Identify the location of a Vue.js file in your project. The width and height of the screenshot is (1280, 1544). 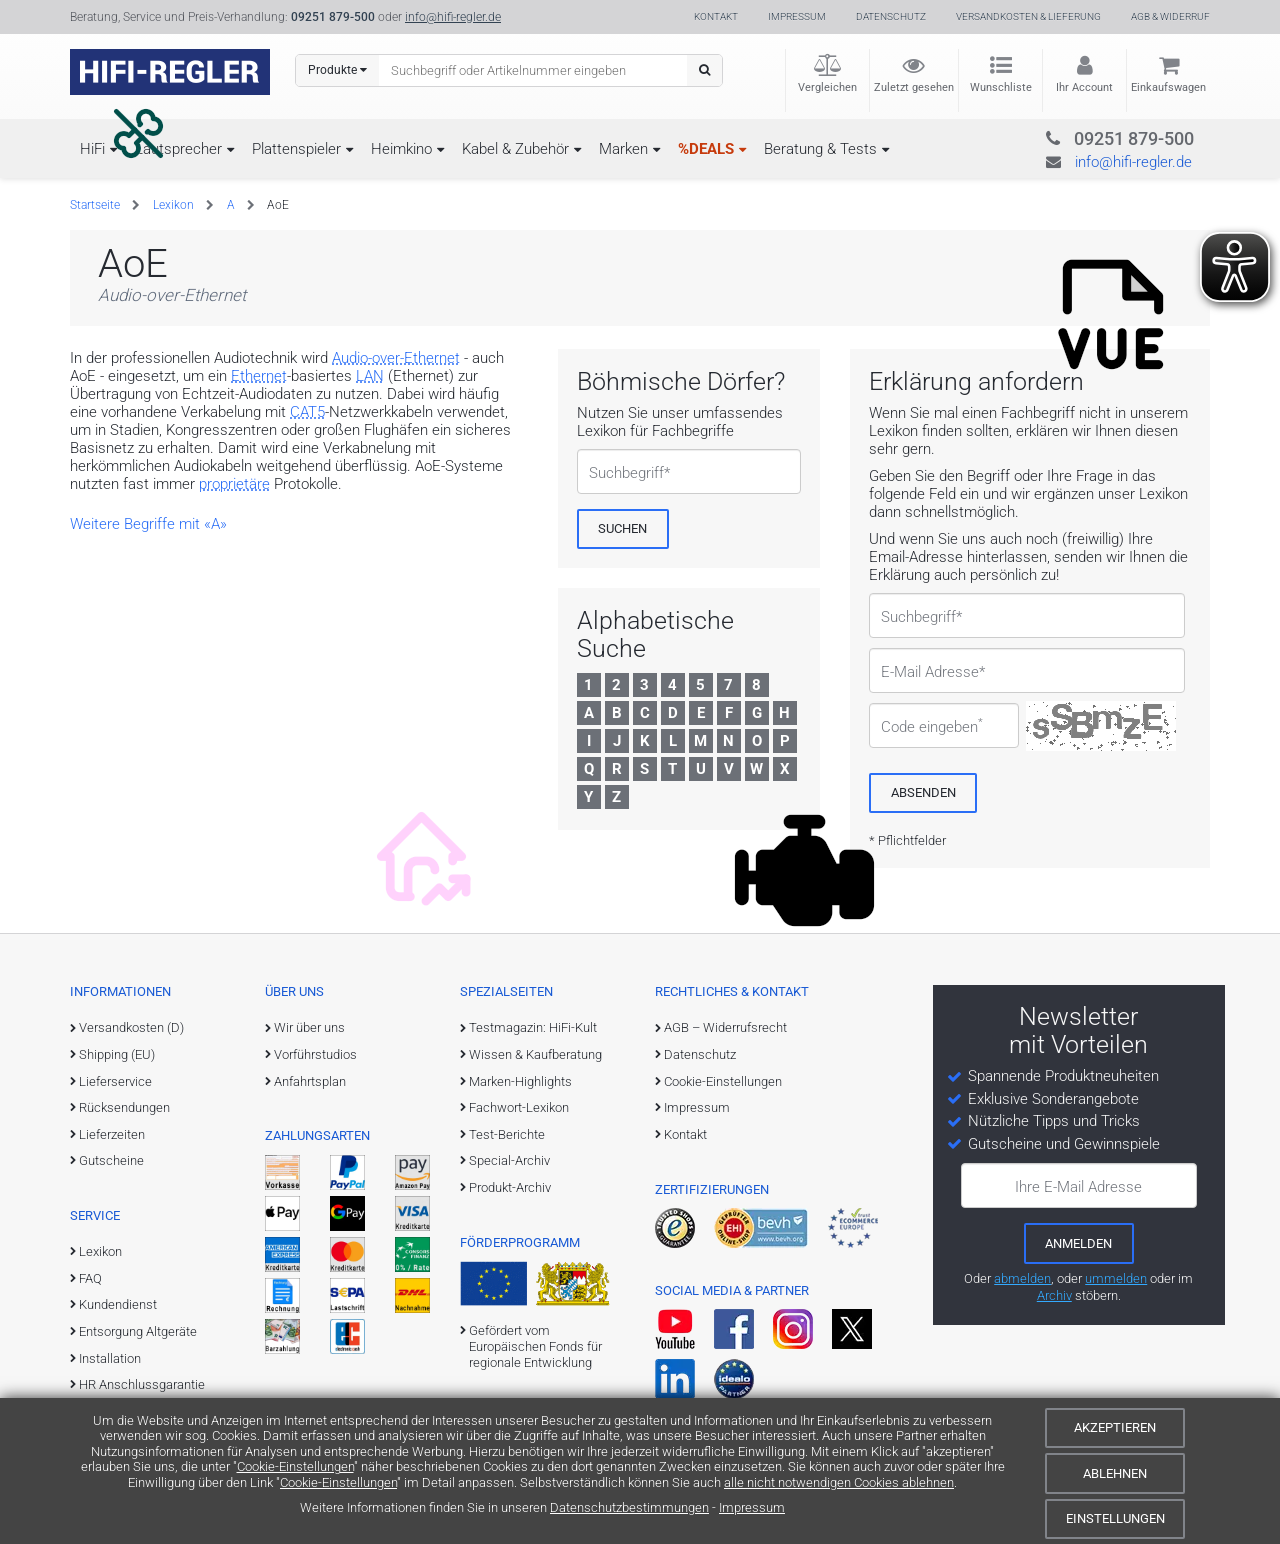
(1113, 319).